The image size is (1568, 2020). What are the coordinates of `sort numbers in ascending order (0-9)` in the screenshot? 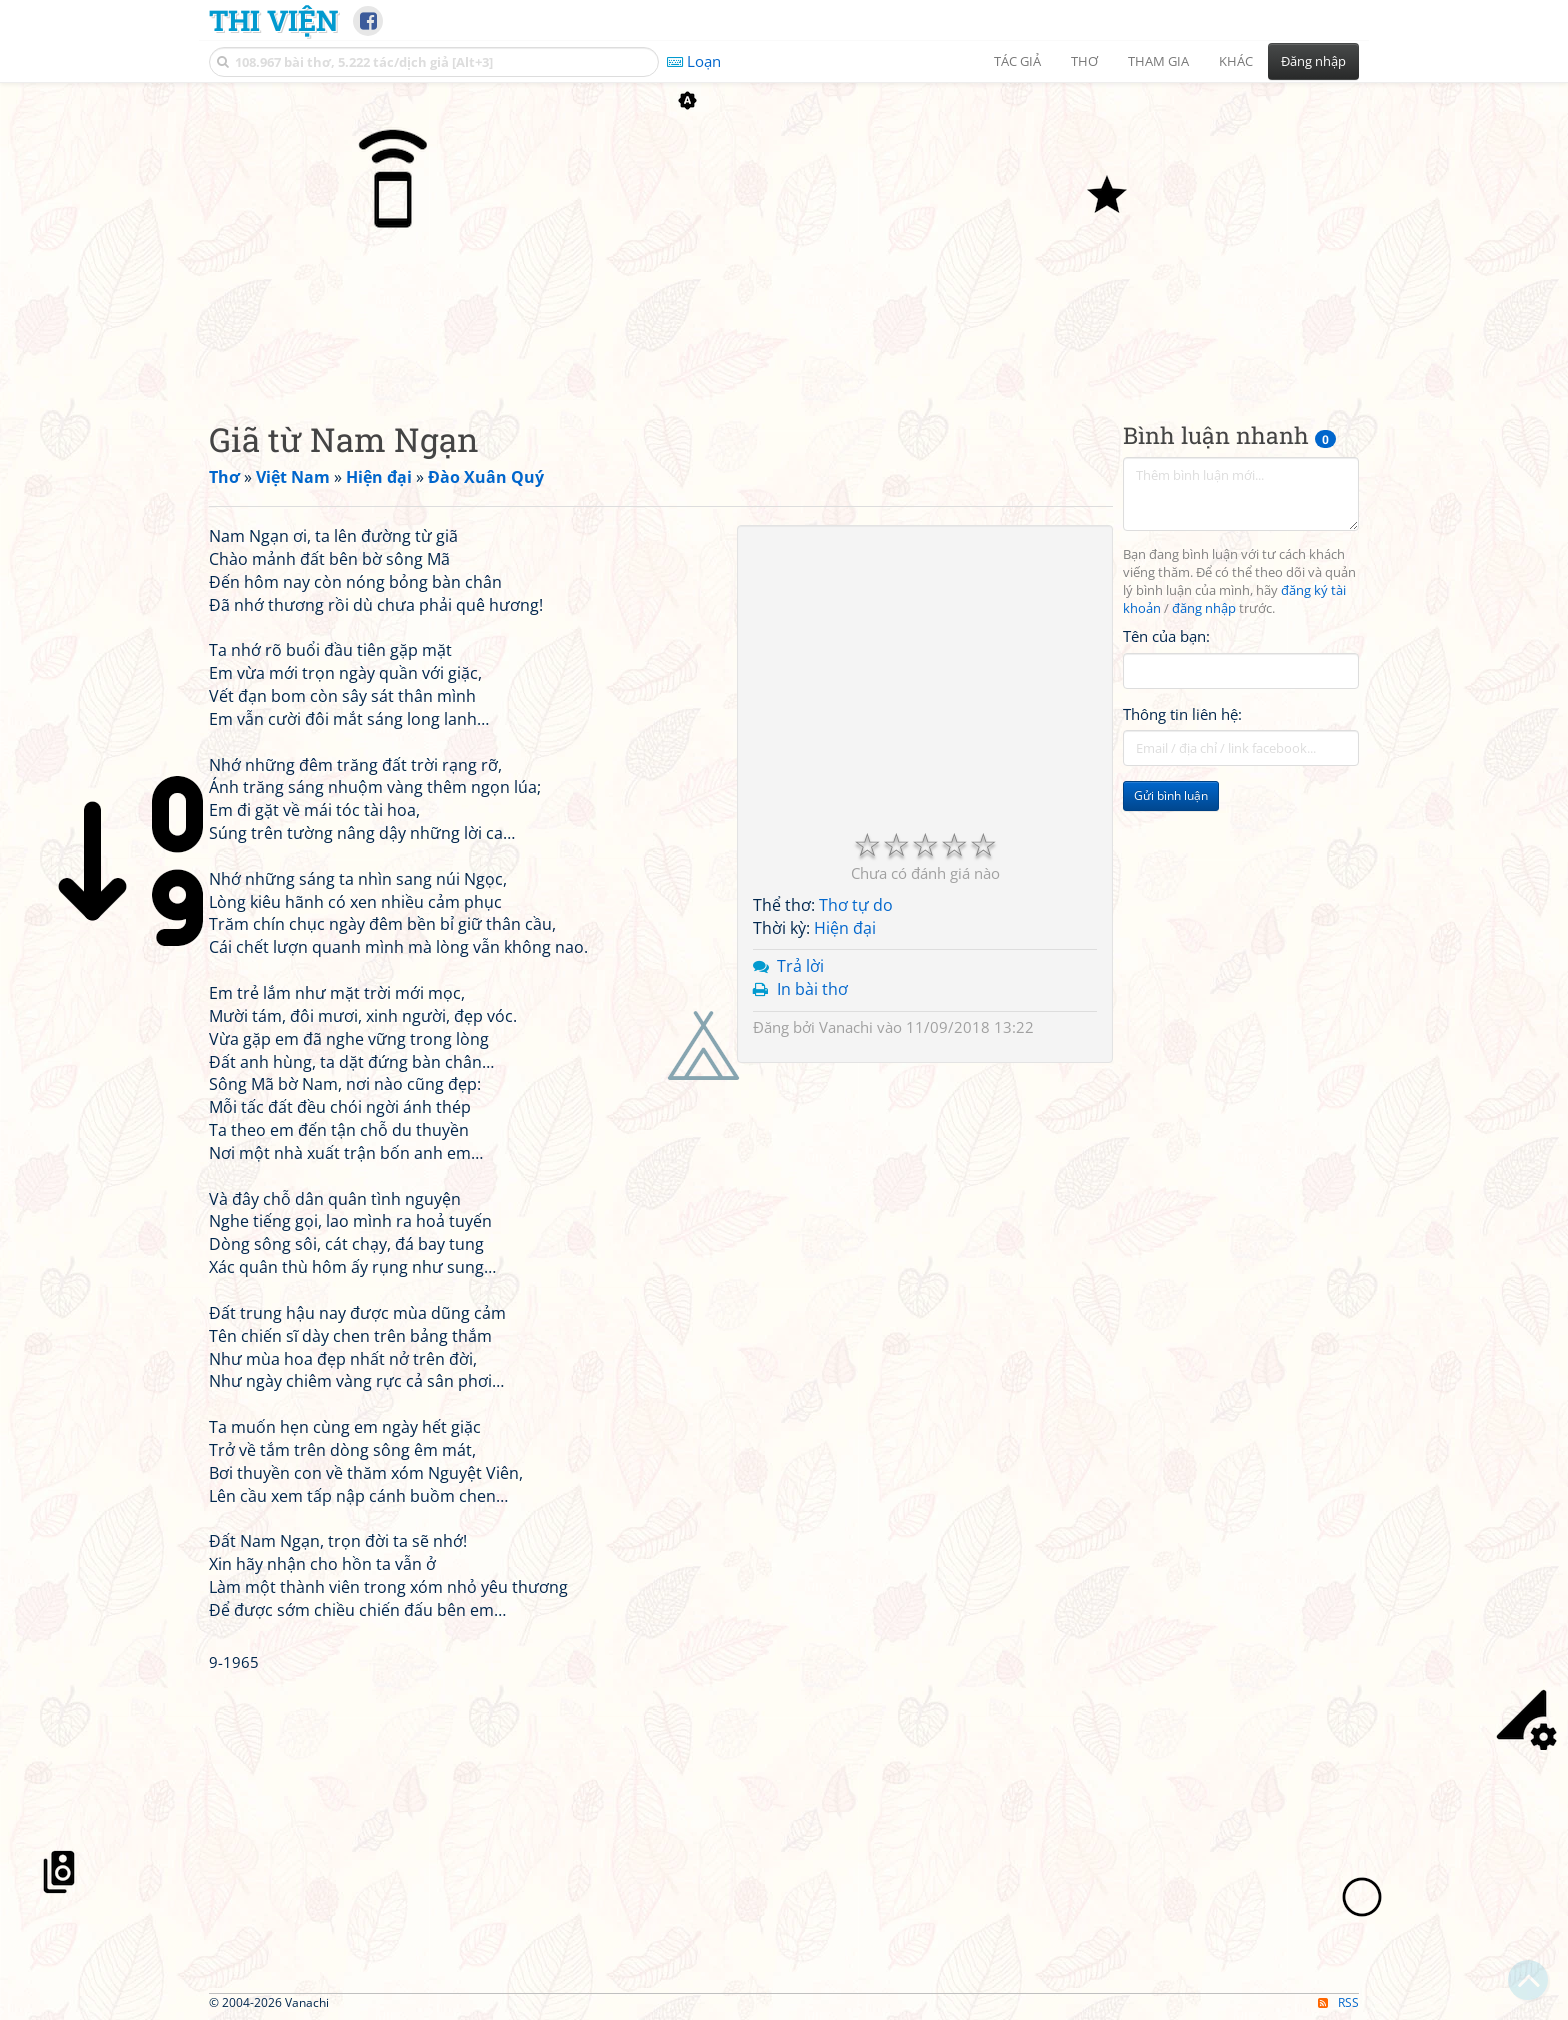 It's located at (135, 861).